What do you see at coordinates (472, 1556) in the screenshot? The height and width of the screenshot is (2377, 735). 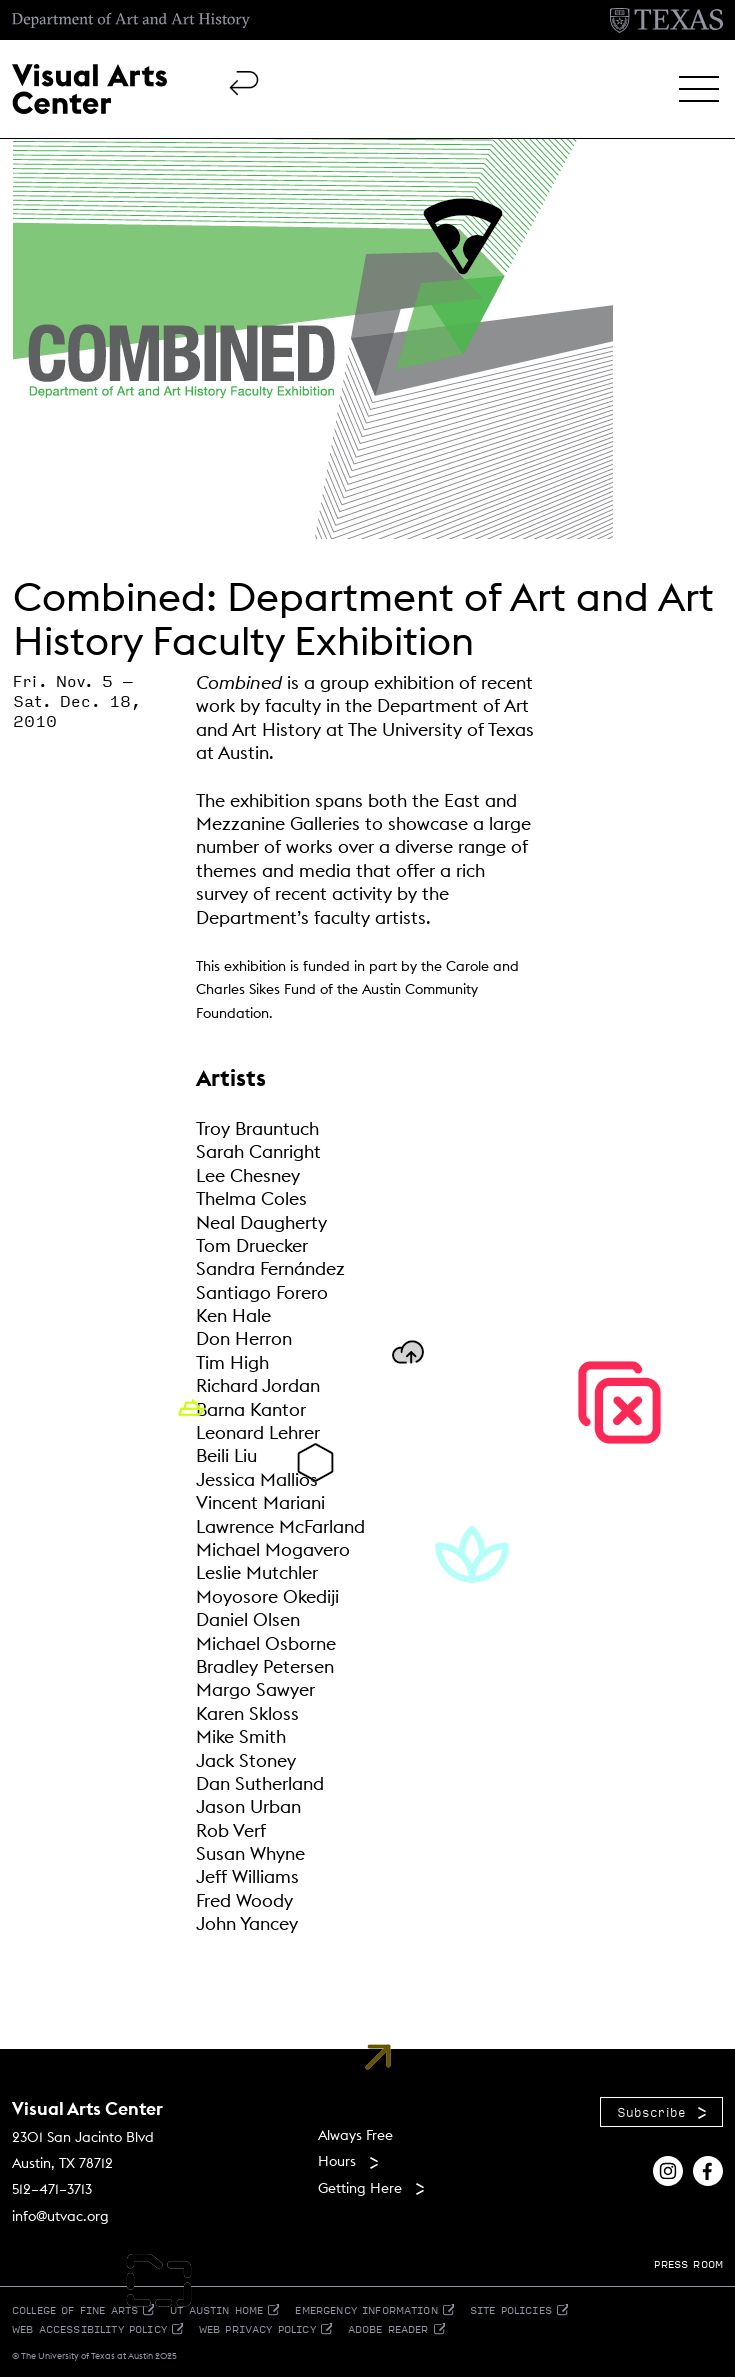 I see `access plant care or gardening features` at bounding box center [472, 1556].